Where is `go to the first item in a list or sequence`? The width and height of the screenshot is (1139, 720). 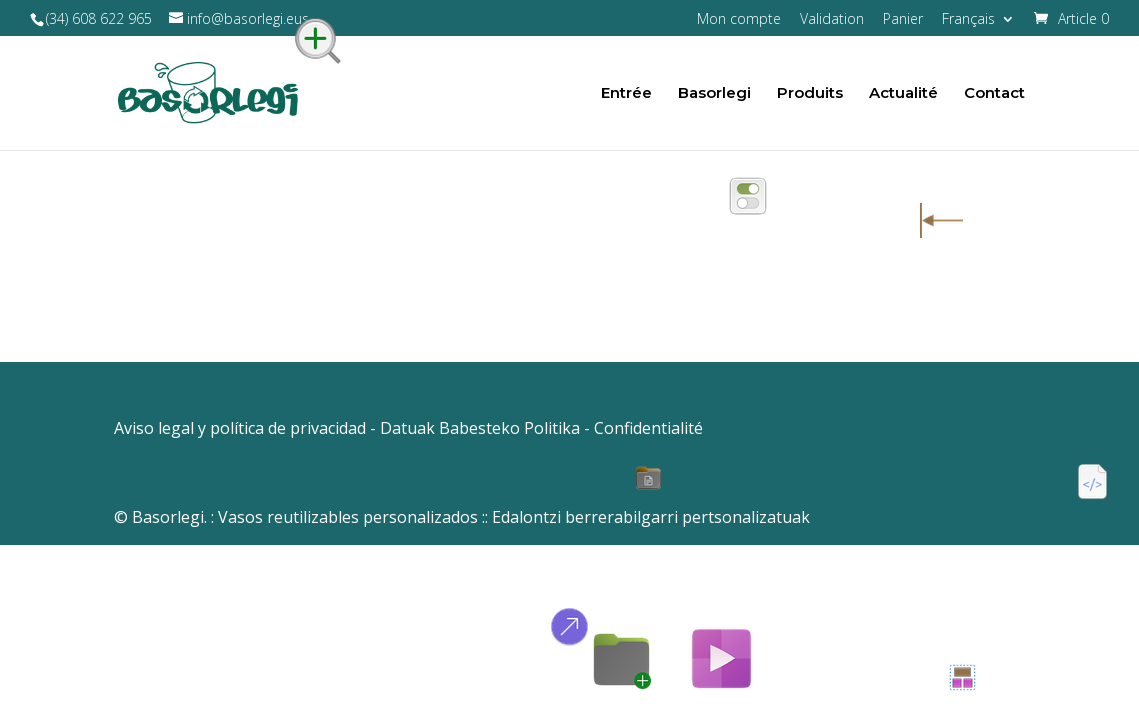
go to the first item in a list or sequence is located at coordinates (941, 220).